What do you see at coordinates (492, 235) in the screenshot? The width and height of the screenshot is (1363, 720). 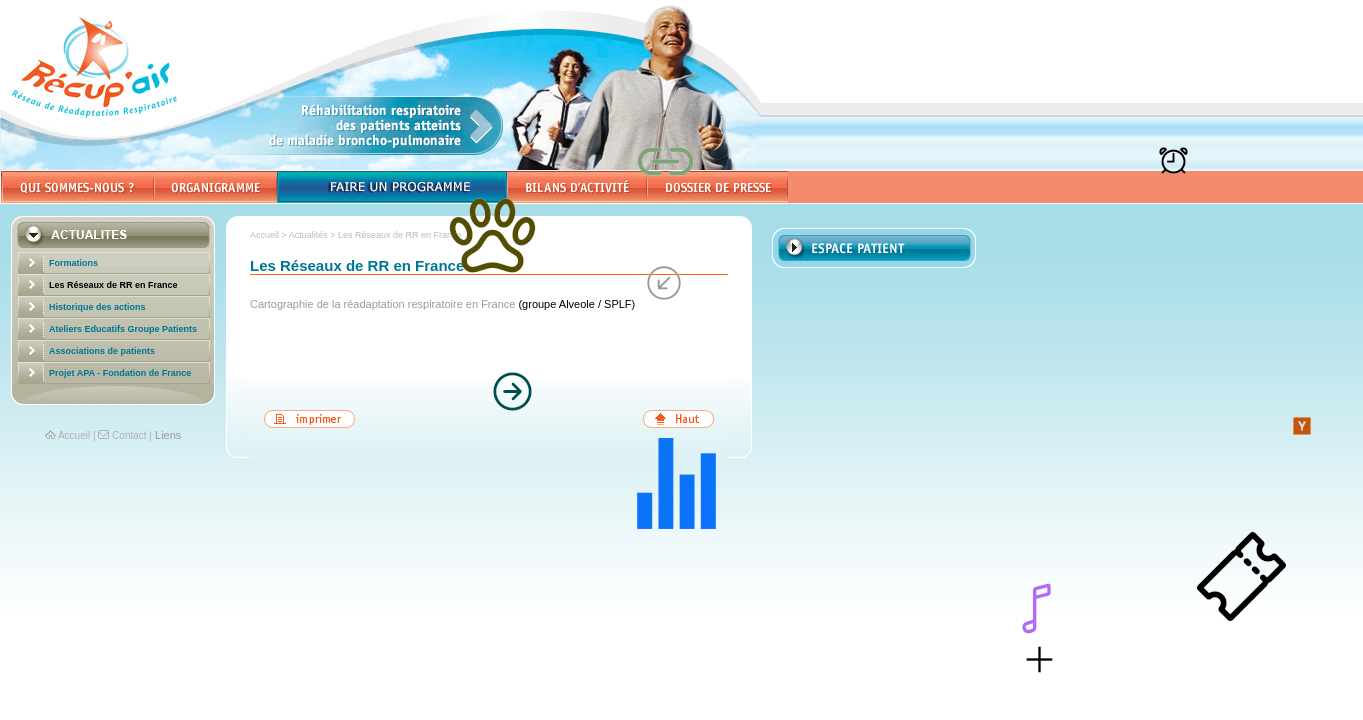 I see `access pet-related features or settings` at bounding box center [492, 235].